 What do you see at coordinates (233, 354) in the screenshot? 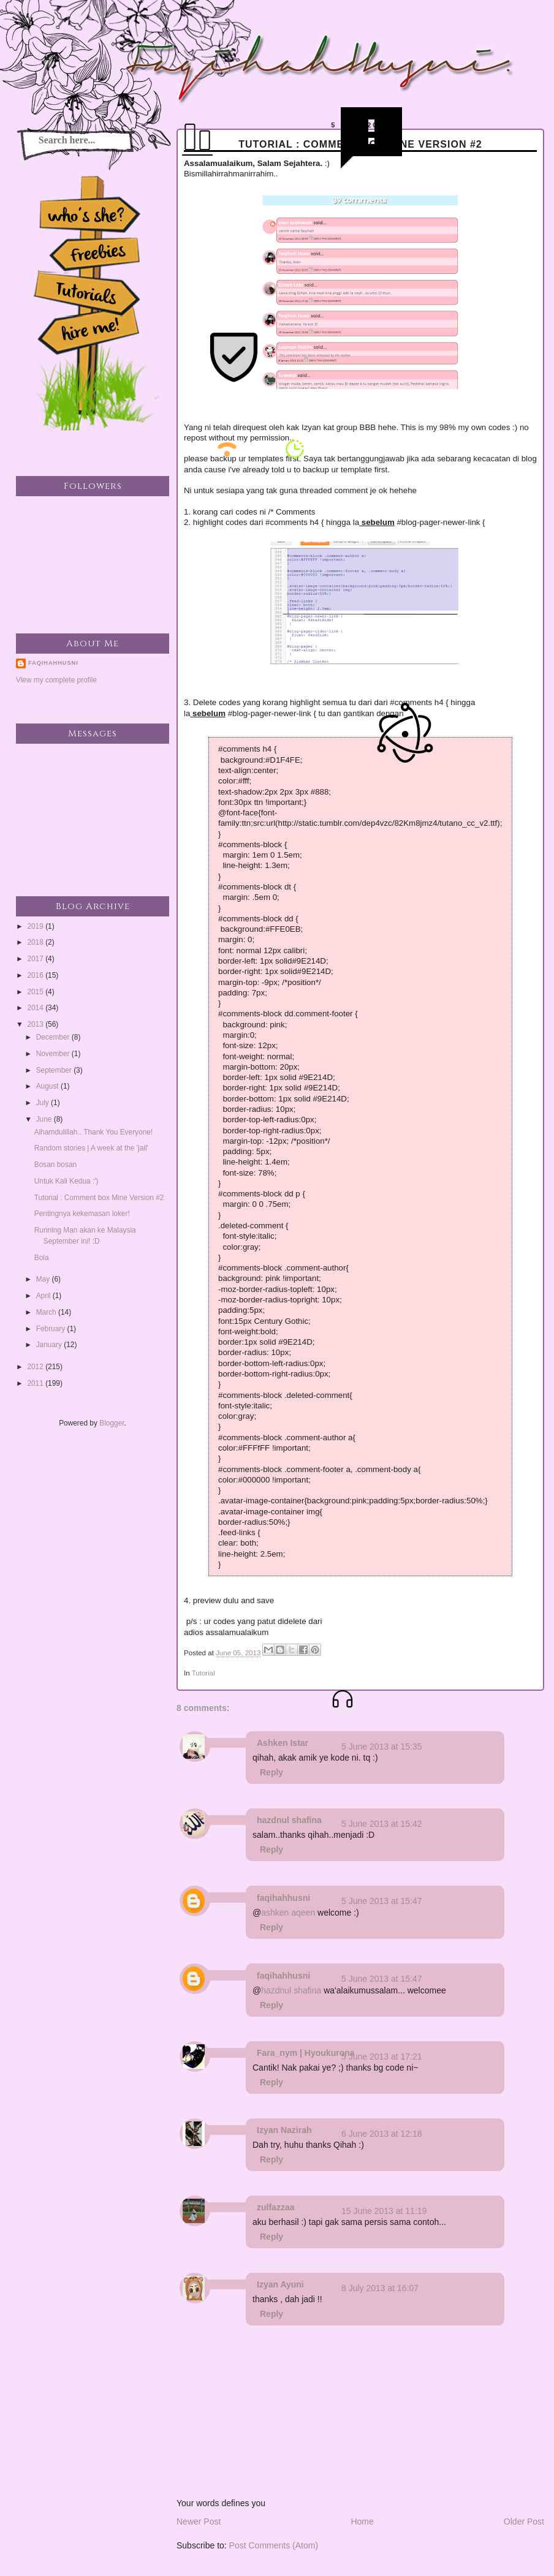
I see `indicates verified or secure status` at bounding box center [233, 354].